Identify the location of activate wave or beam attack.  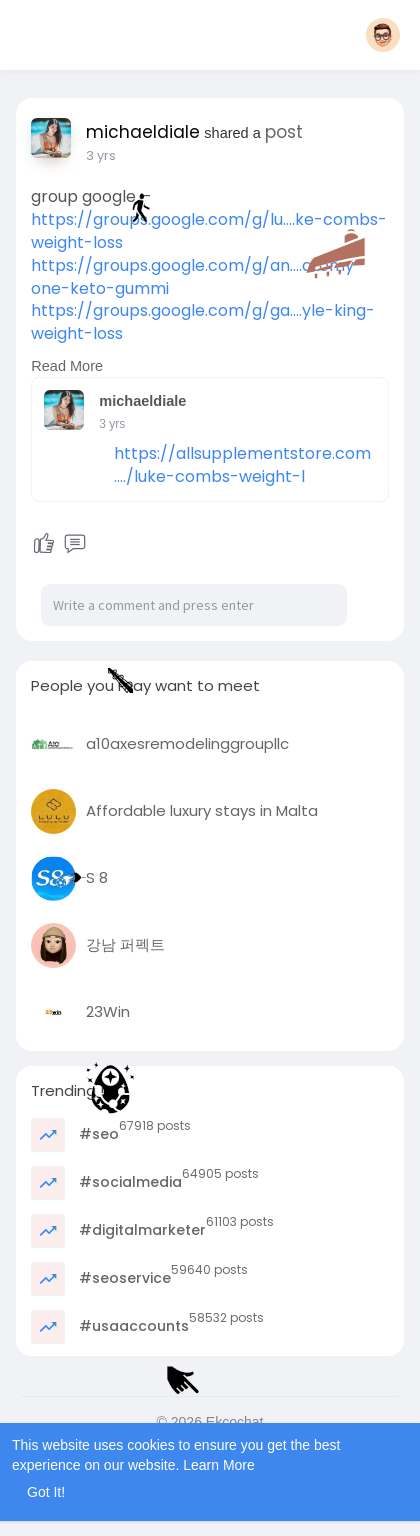
(120, 680).